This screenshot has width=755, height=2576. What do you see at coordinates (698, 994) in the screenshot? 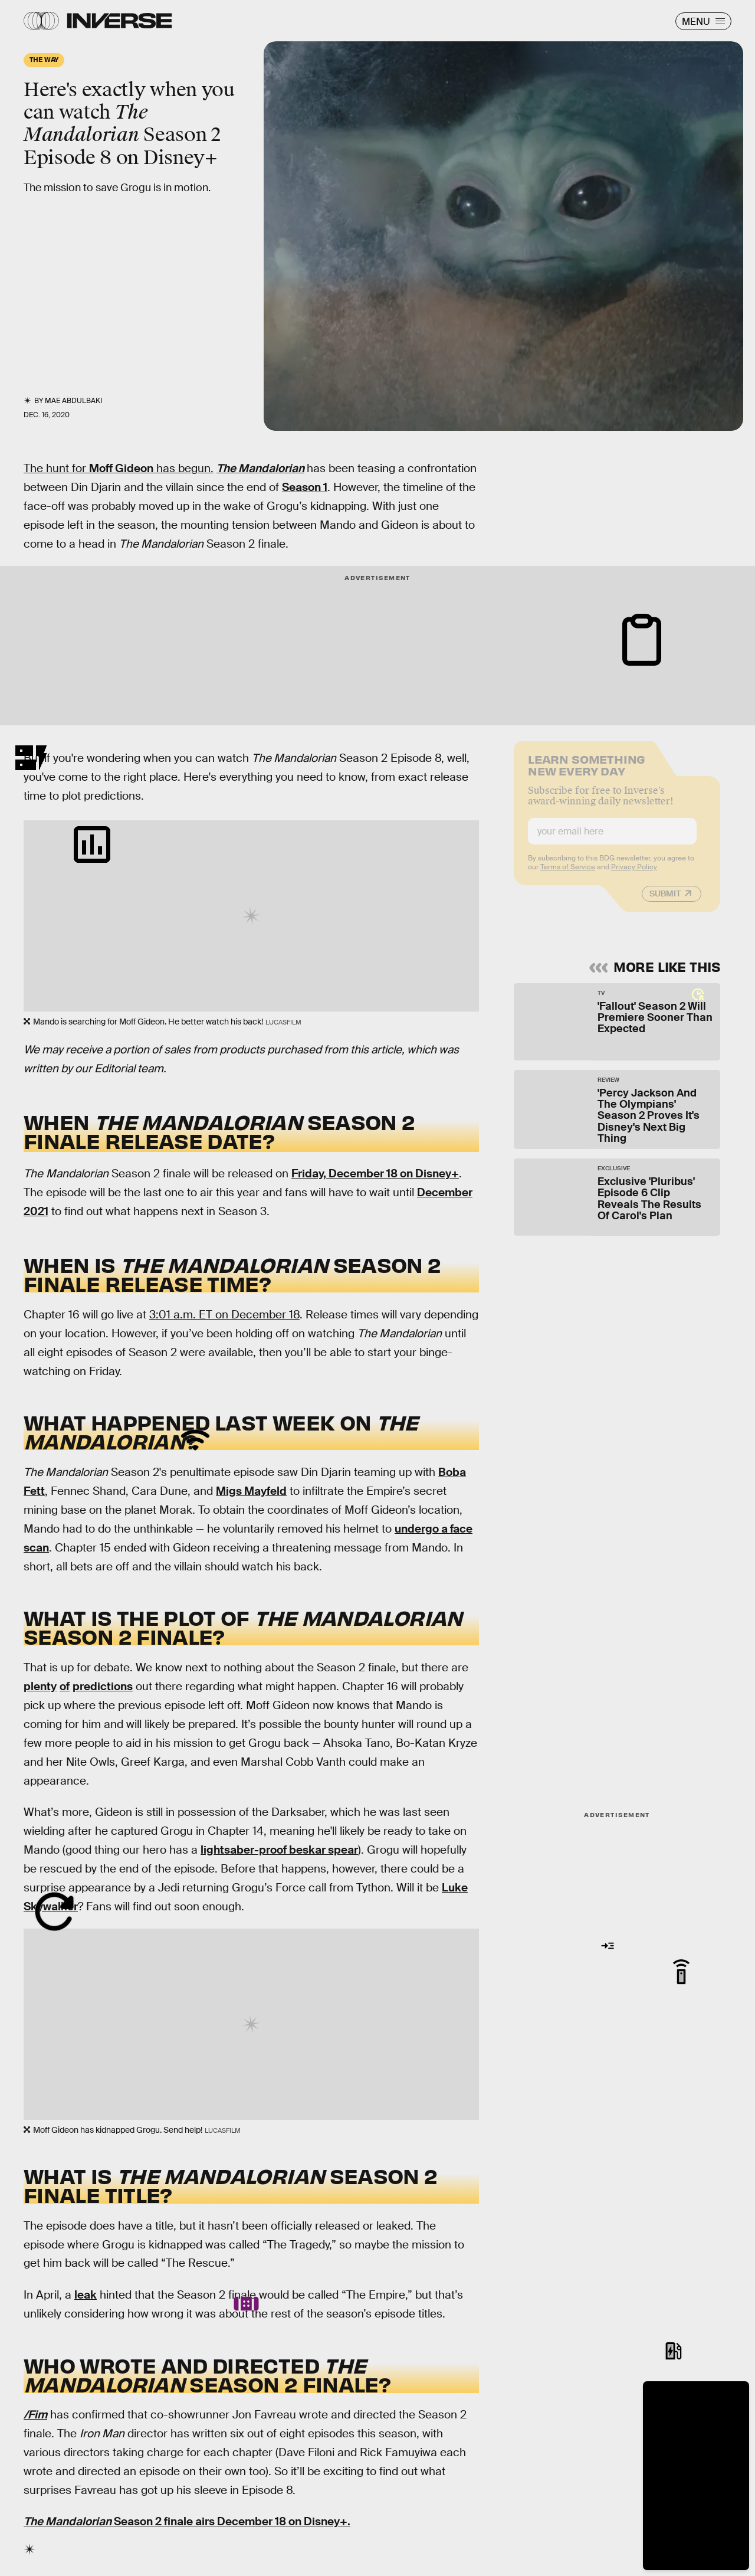
I see `view user's time or activity history` at bounding box center [698, 994].